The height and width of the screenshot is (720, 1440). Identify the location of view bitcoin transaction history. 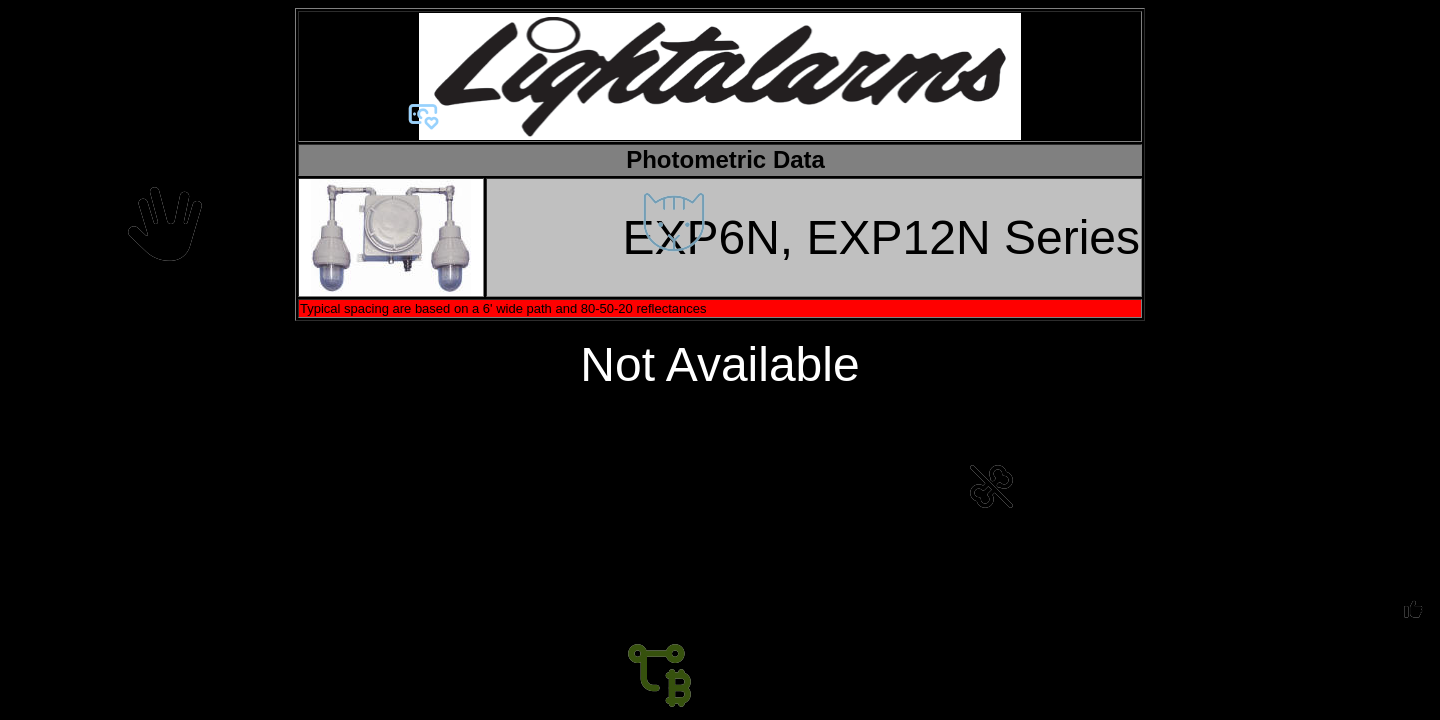
(659, 675).